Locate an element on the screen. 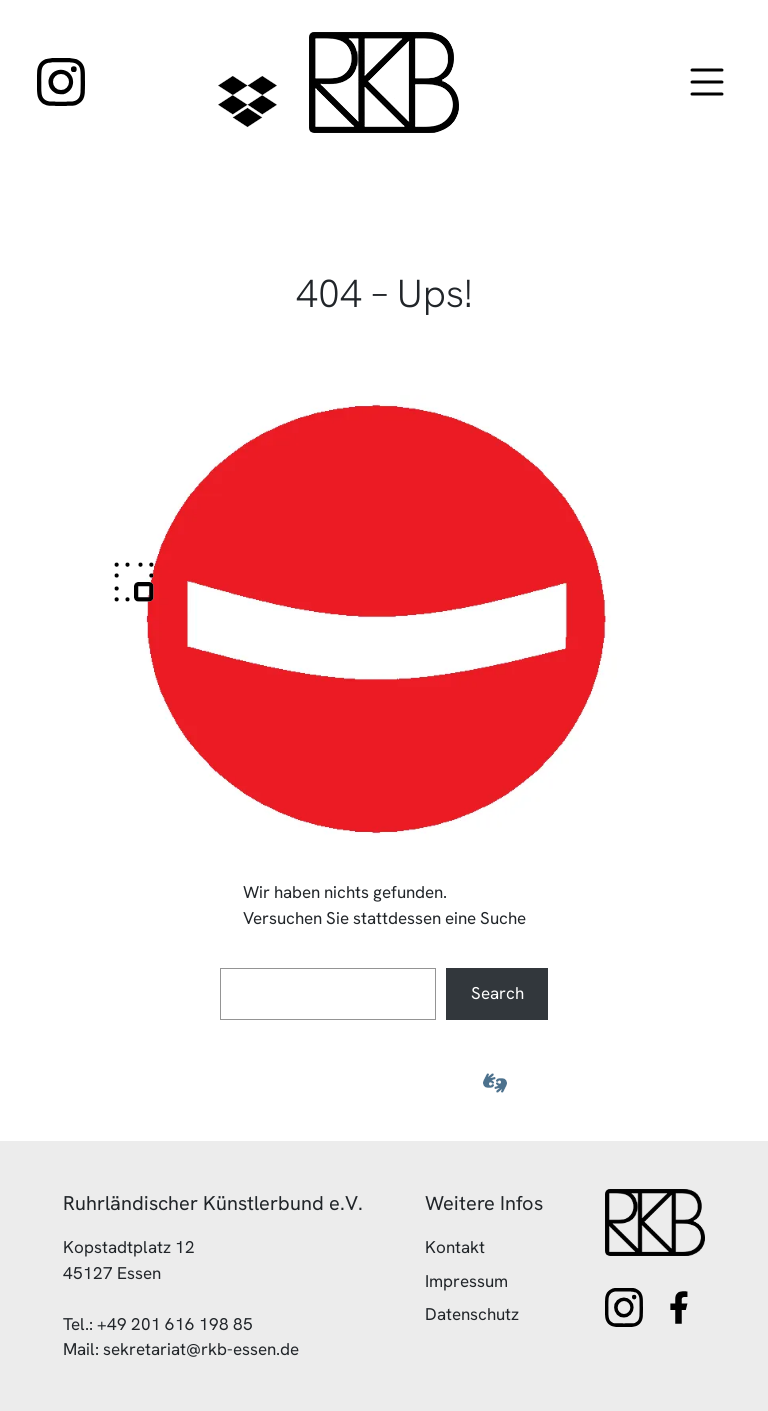  open Dropbox cloud storage is located at coordinates (247, 101).